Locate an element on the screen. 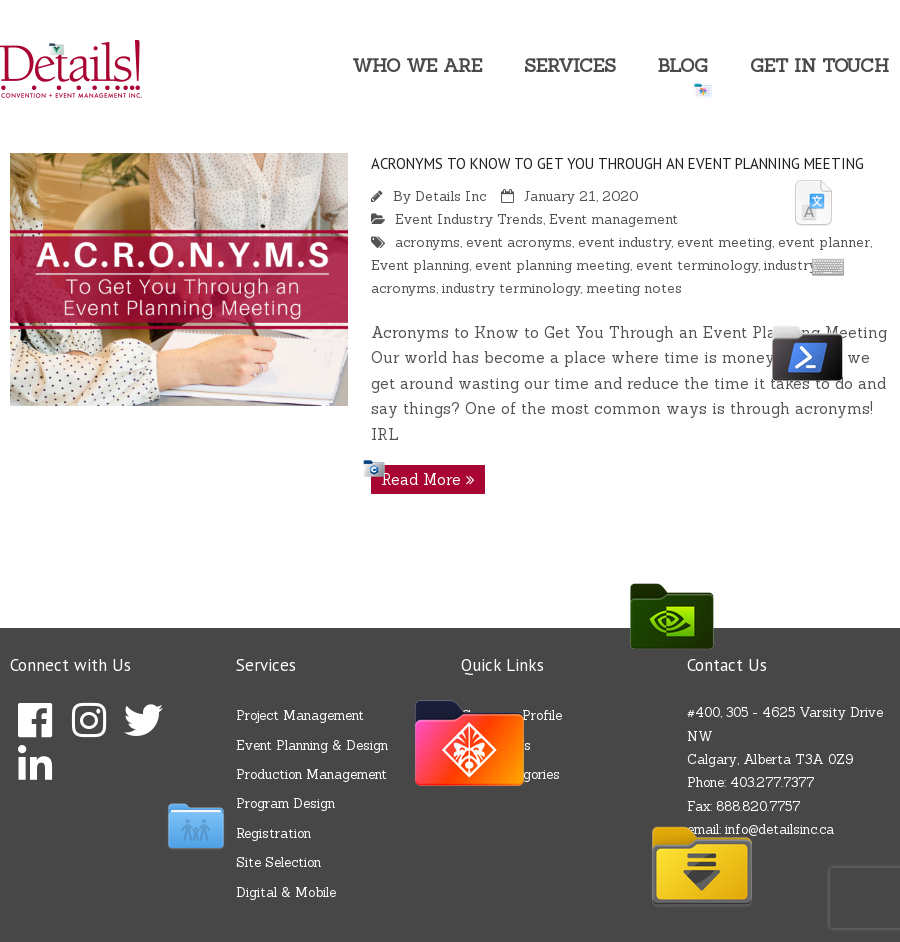  a gettext translation file for software localization is located at coordinates (813, 202).